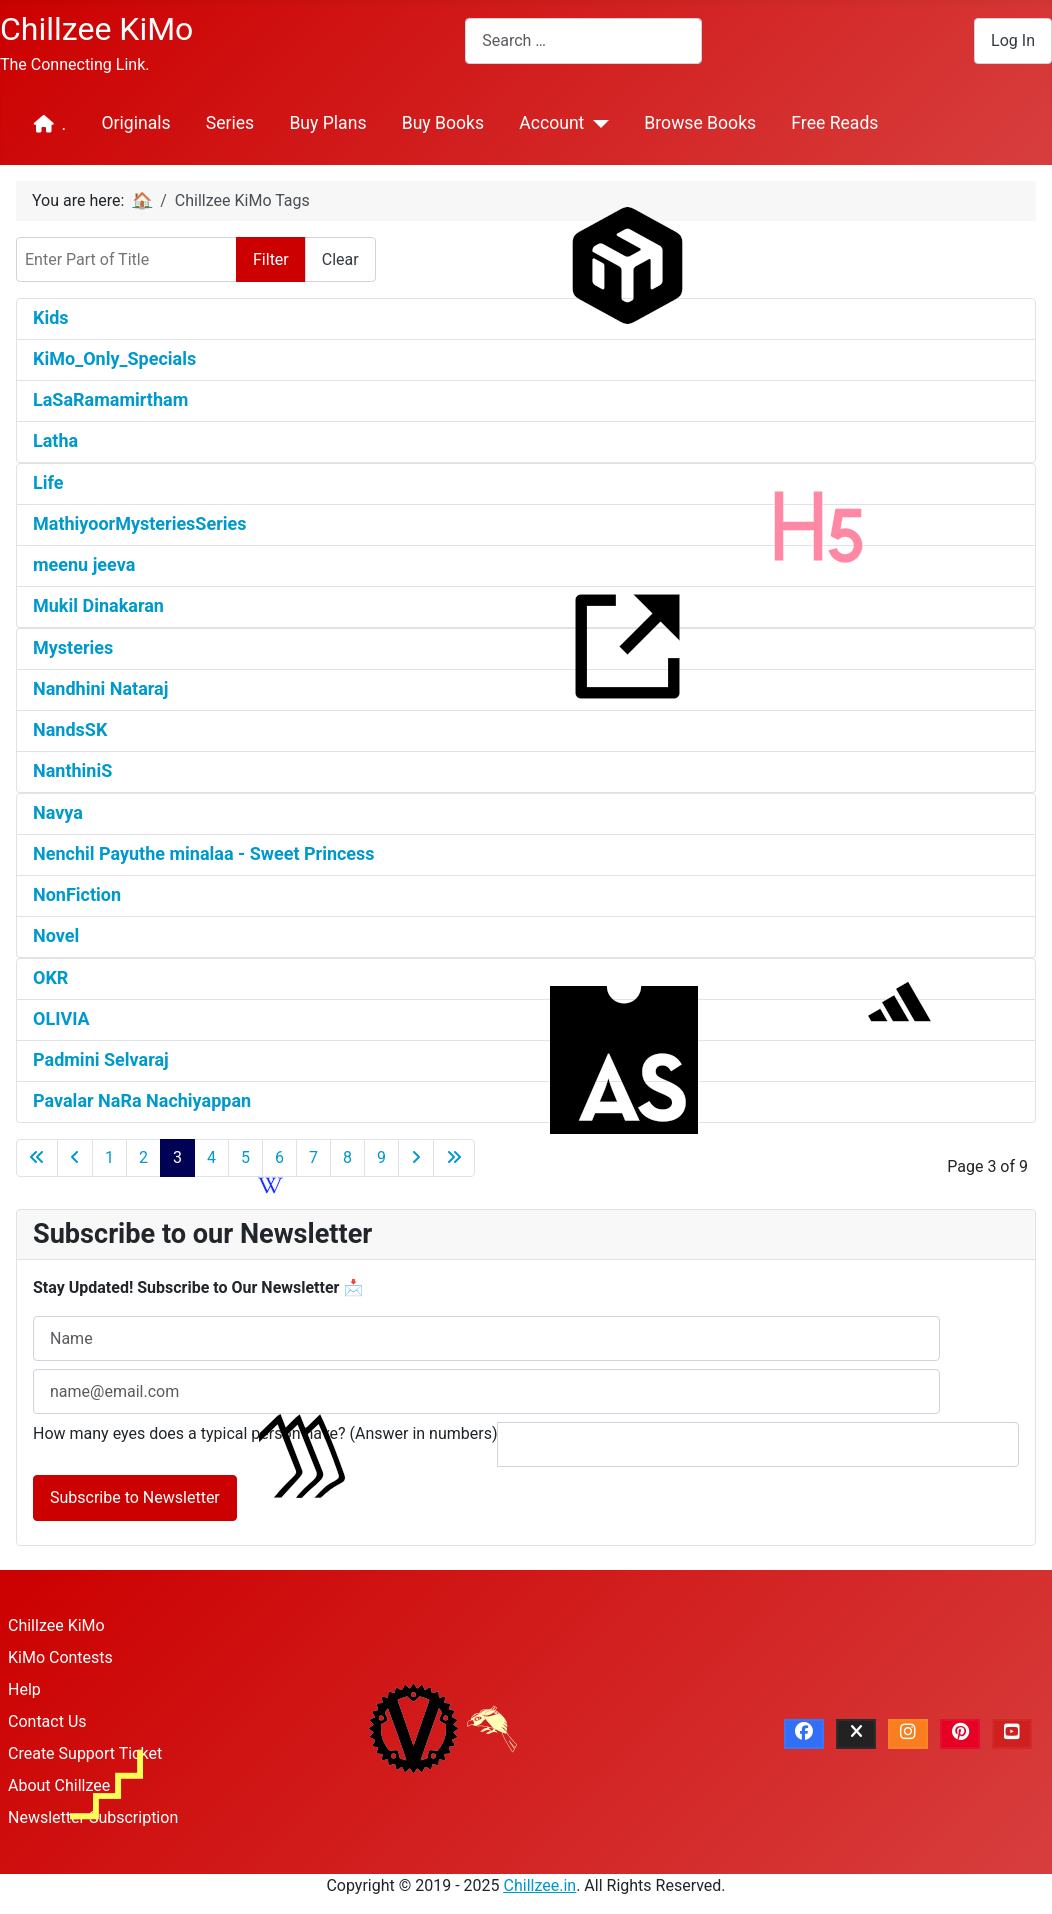 The height and width of the screenshot is (1914, 1052). What do you see at coordinates (899, 1001) in the screenshot?
I see `adidas brand logo` at bounding box center [899, 1001].